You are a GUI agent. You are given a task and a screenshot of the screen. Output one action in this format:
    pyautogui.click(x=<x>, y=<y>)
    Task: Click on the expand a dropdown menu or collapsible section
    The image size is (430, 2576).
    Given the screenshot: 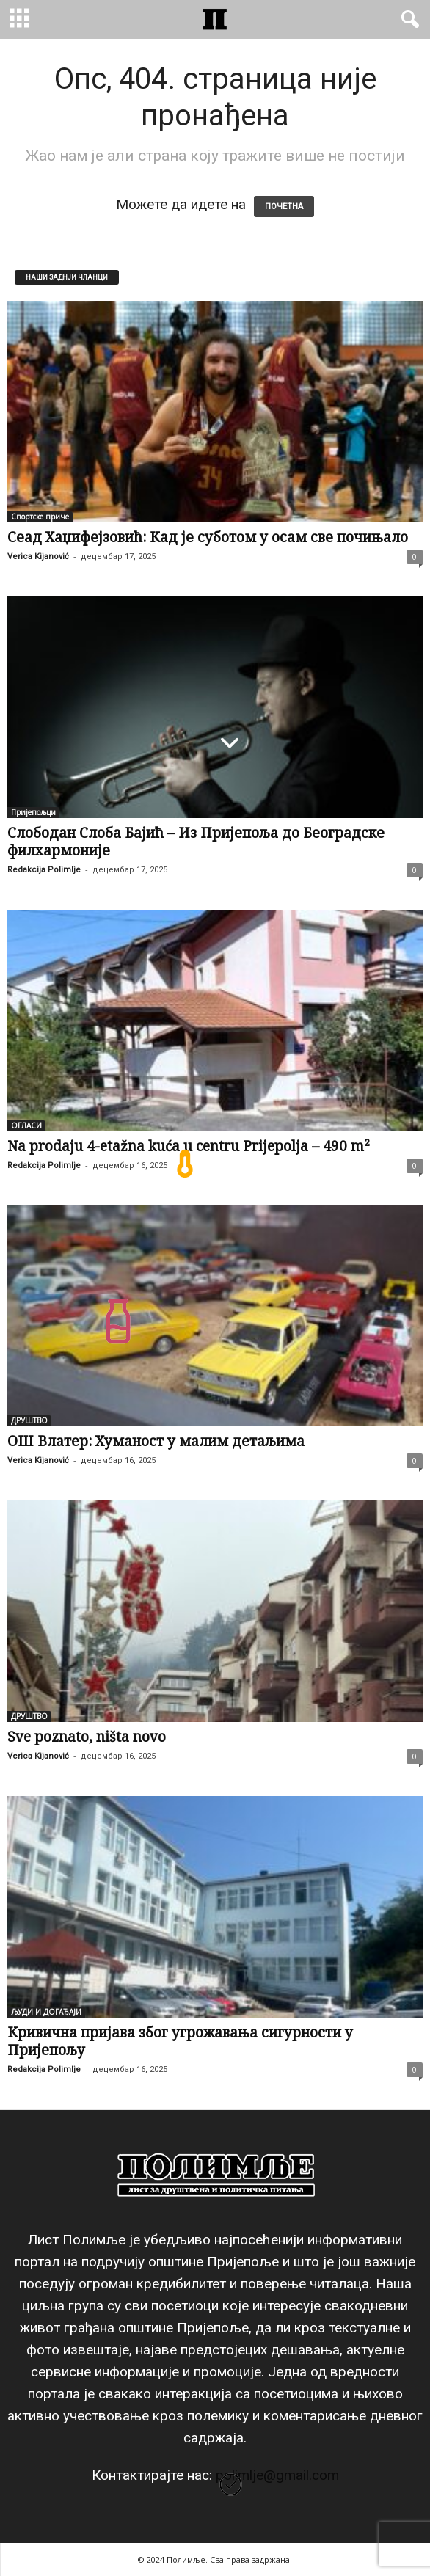 What is the action you would take?
    pyautogui.click(x=230, y=743)
    